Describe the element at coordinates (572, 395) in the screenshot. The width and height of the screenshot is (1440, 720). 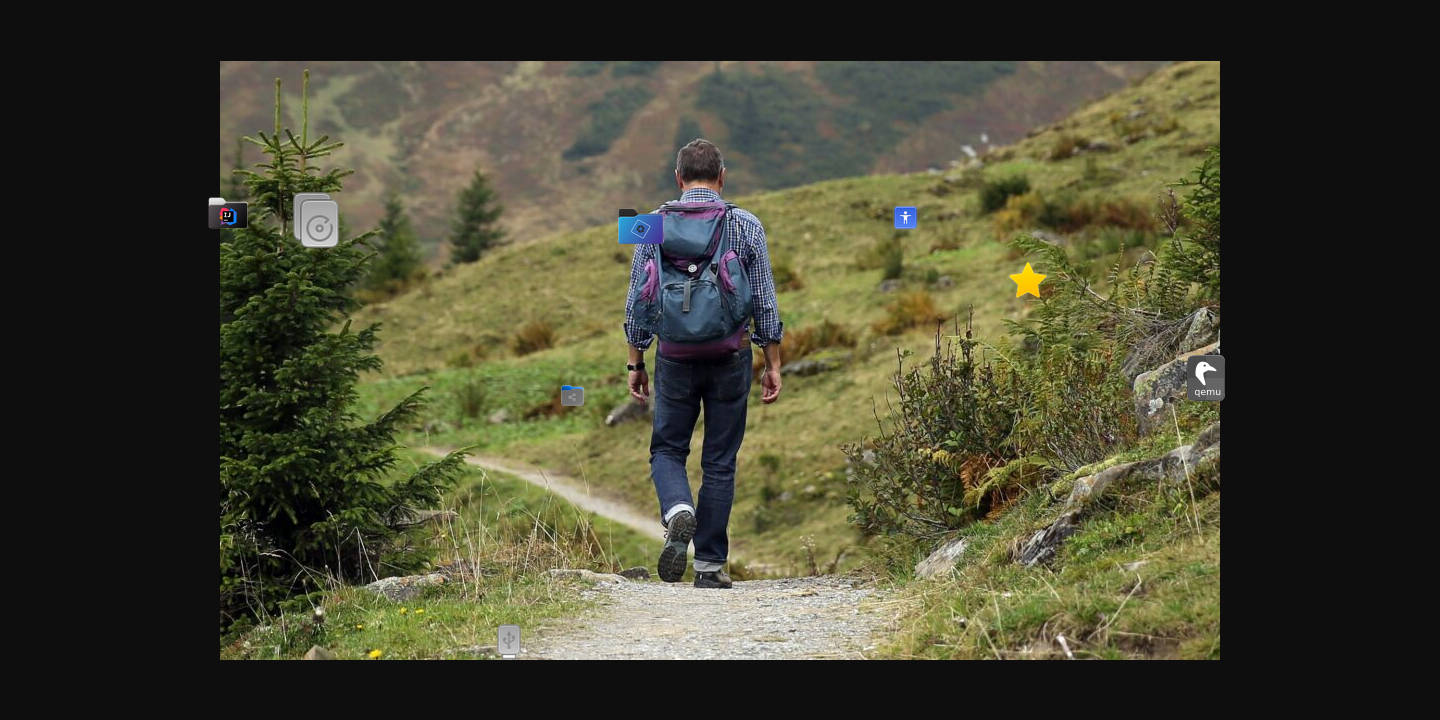
I see `open your public shared folder` at that location.